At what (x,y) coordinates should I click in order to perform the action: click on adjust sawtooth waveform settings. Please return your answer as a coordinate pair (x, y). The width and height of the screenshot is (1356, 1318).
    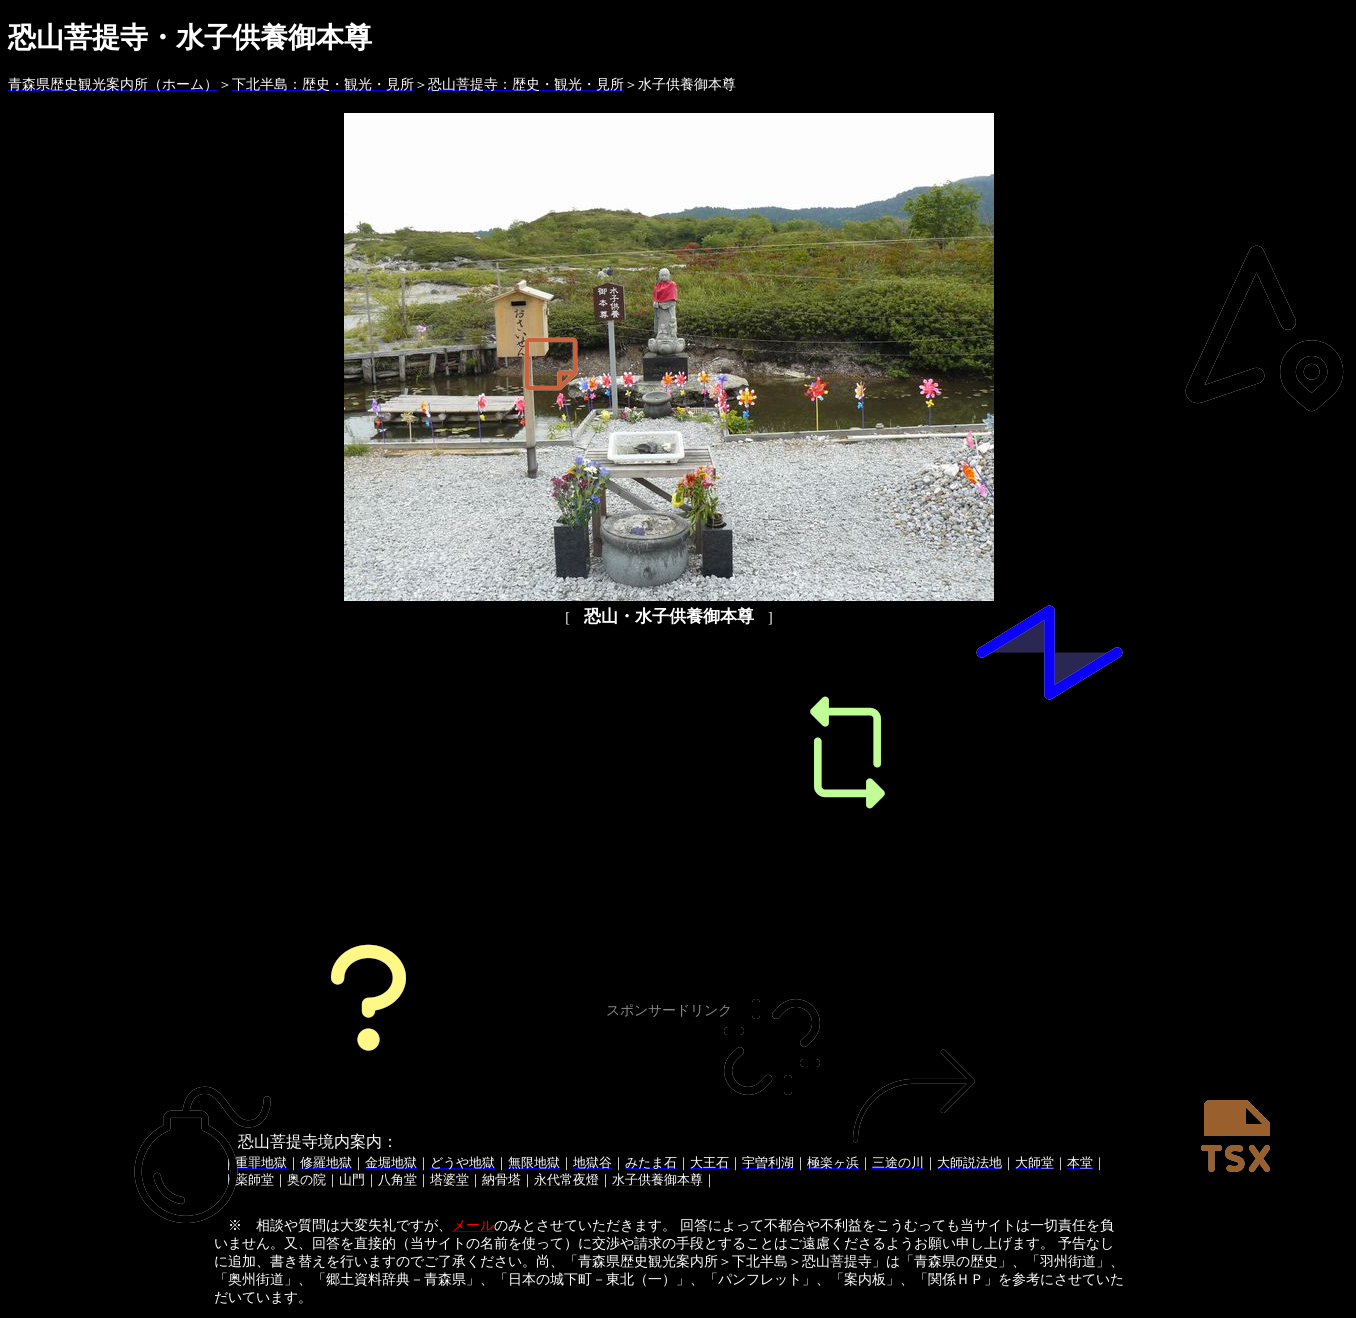
    Looking at the image, I should click on (1049, 652).